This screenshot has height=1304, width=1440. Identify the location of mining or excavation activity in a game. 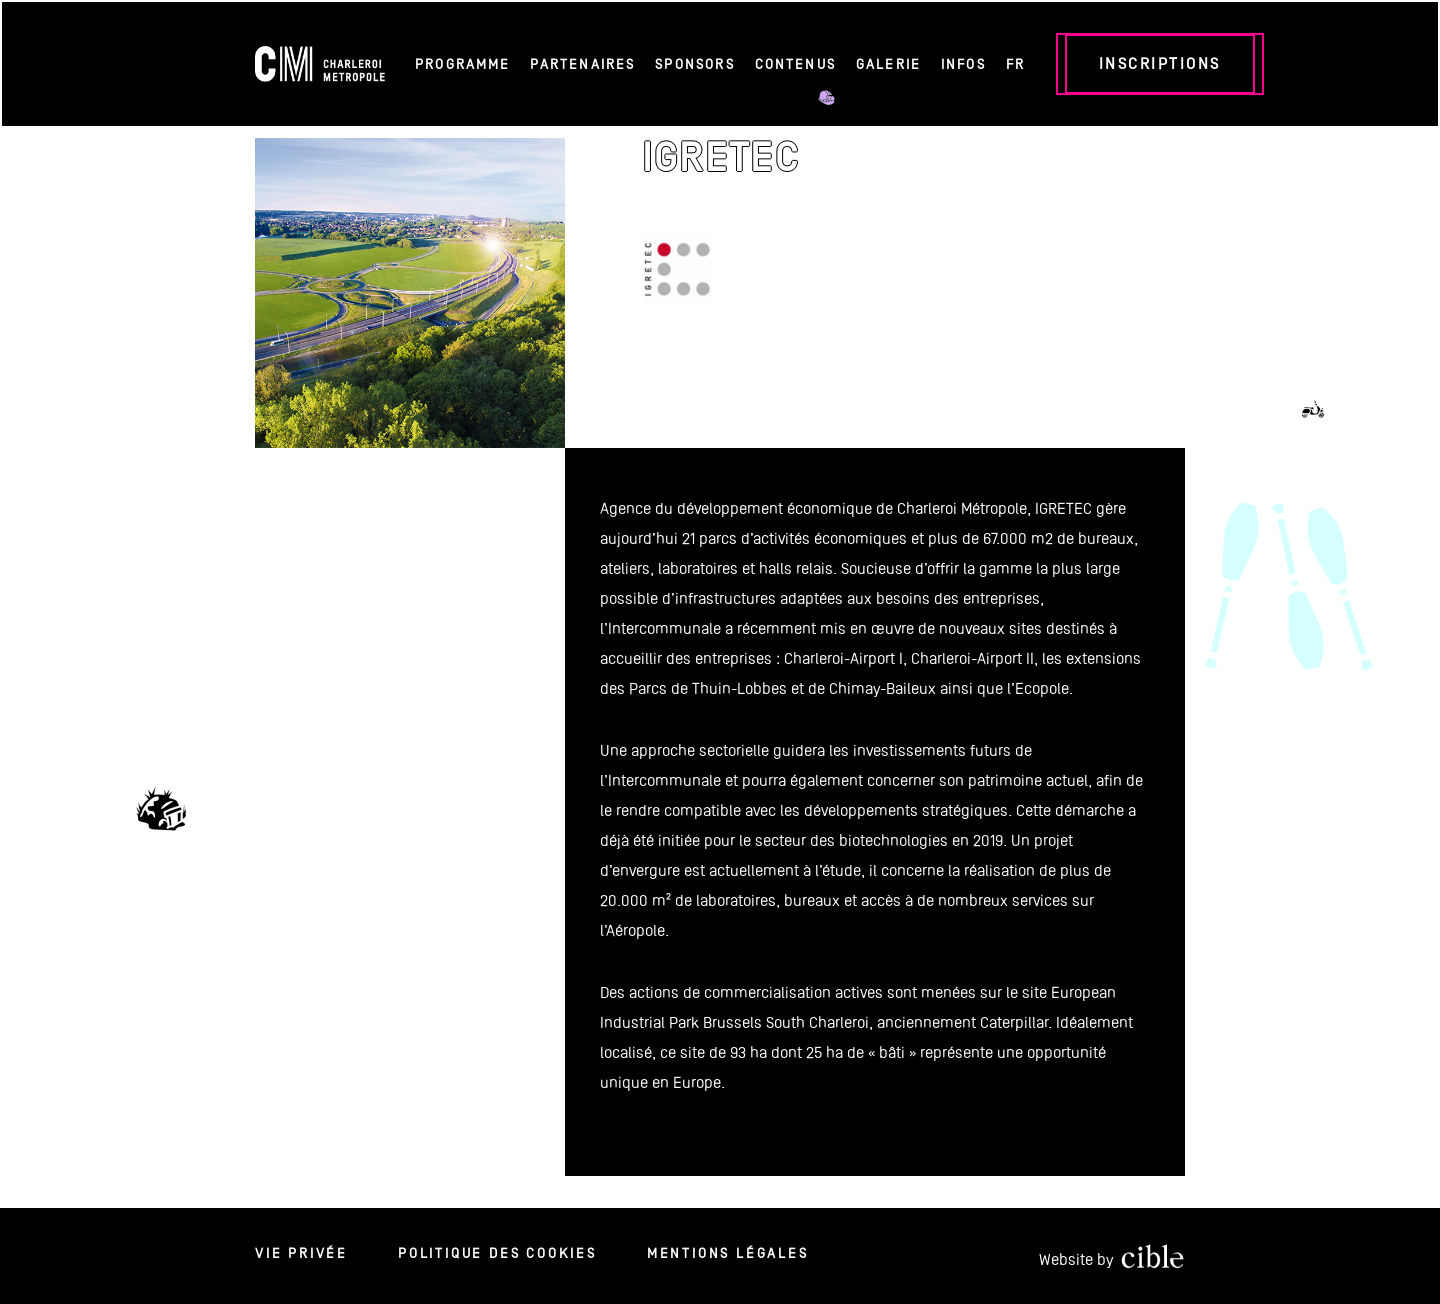
(826, 97).